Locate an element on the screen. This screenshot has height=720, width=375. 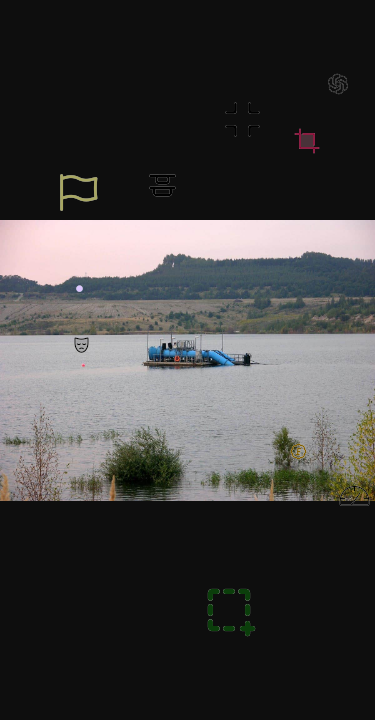
indicates no wifi signal available is located at coordinates (79, 273).